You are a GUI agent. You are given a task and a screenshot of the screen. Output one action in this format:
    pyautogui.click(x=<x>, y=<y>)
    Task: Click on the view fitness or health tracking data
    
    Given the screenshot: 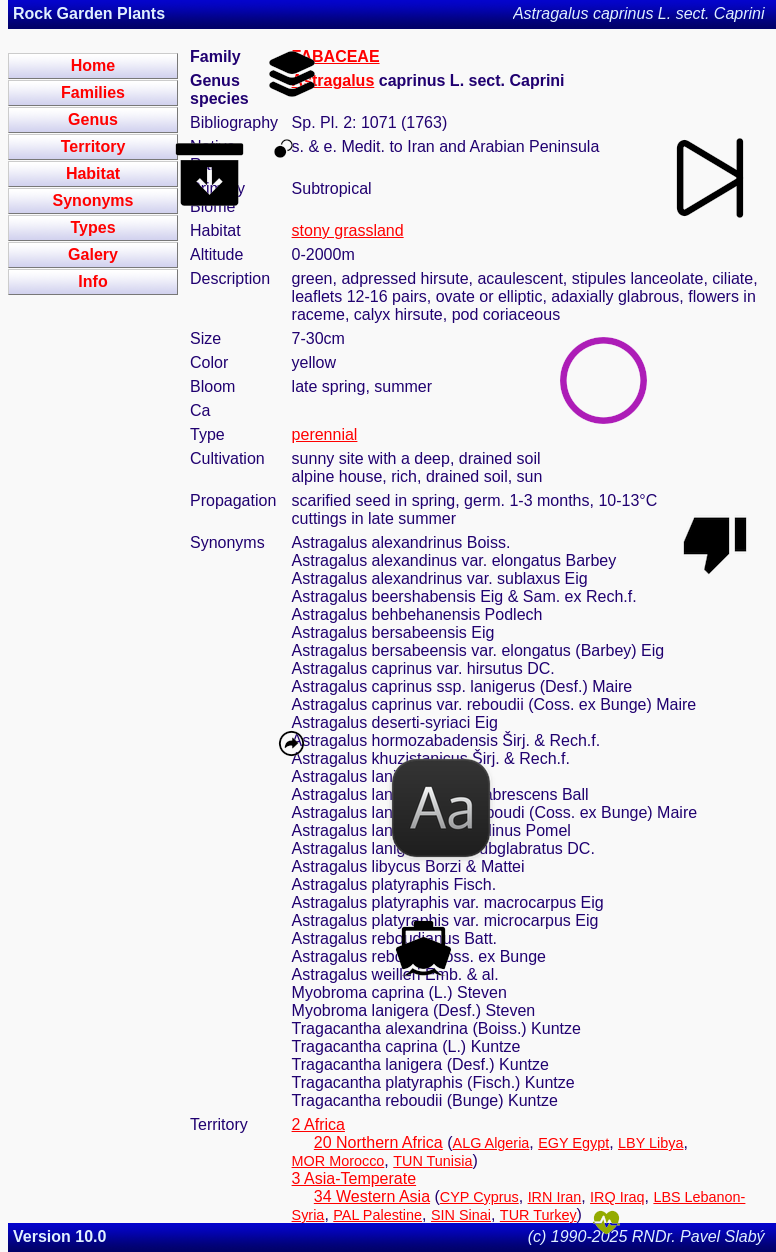 What is the action you would take?
    pyautogui.click(x=606, y=1222)
    